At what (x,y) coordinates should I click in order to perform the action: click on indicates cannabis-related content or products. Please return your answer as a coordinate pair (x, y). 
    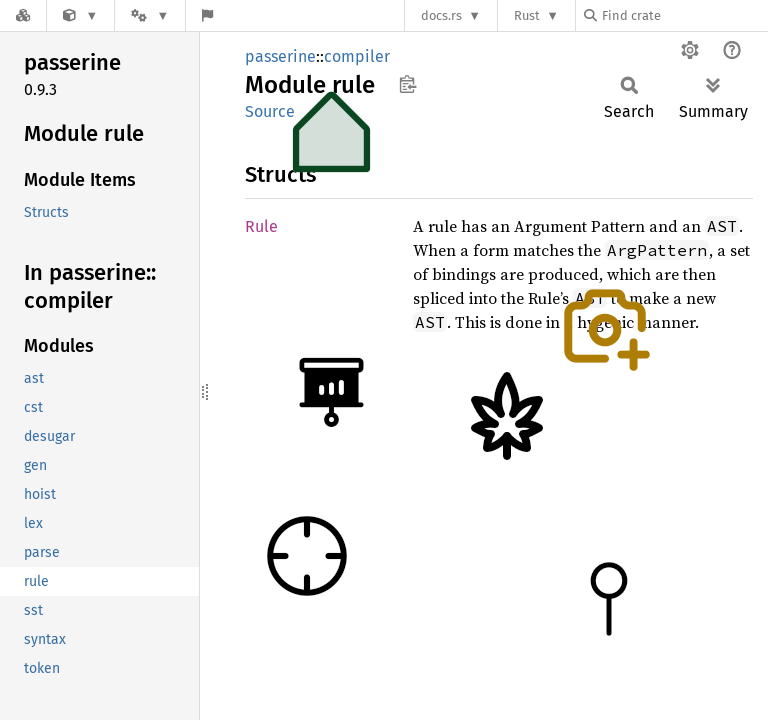
    Looking at the image, I should click on (507, 416).